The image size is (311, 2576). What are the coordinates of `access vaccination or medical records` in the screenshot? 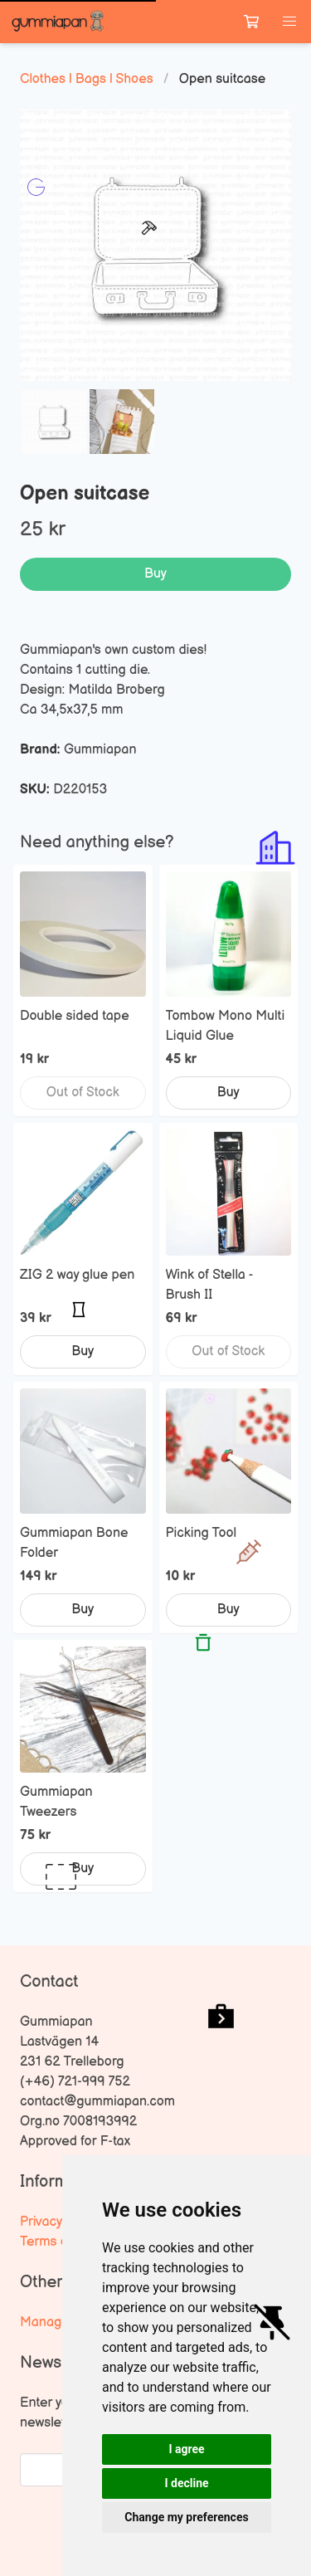 It's located at (249, 1552).